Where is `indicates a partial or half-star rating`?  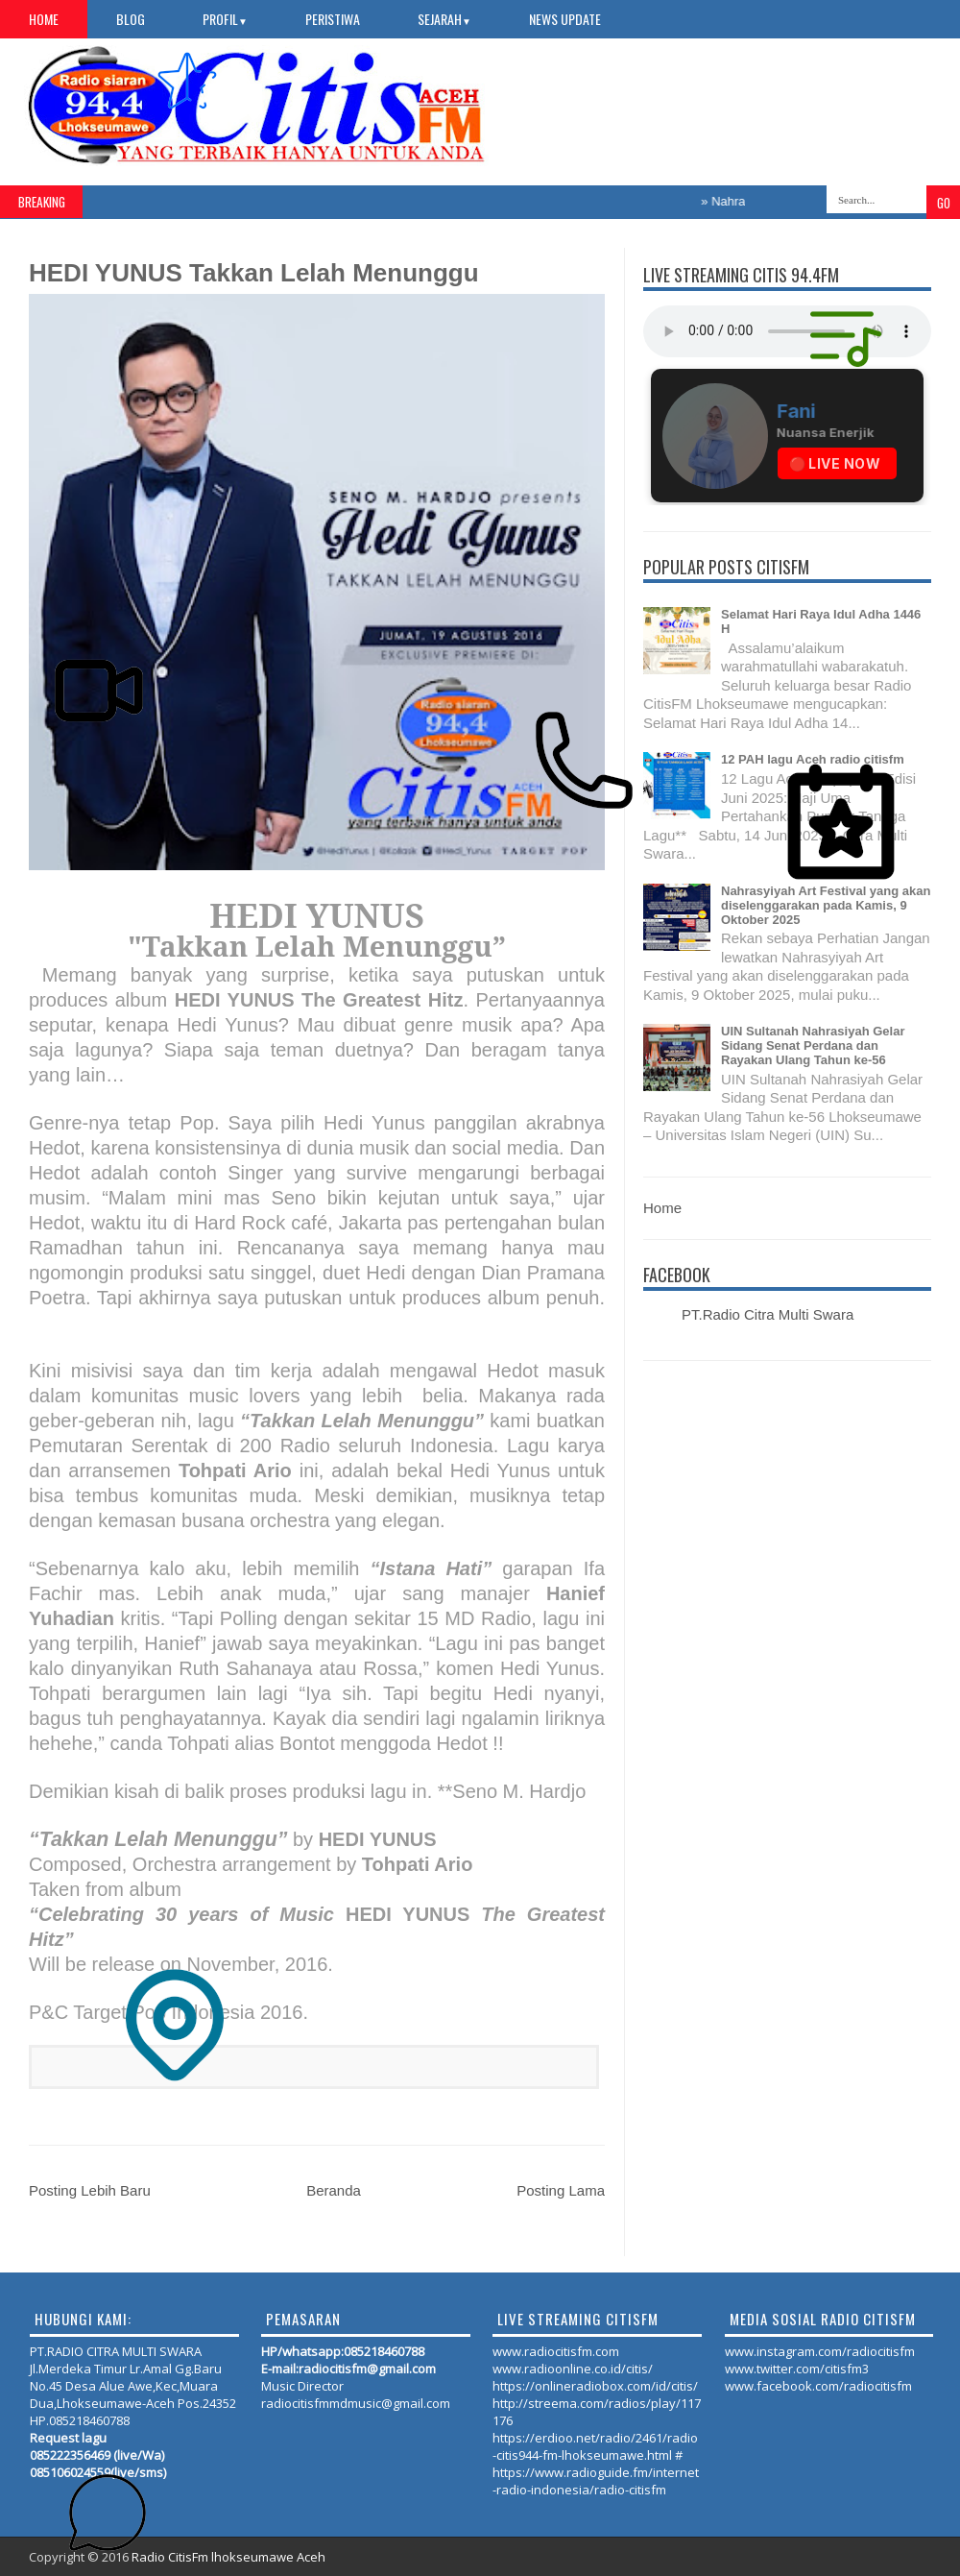 indicates a partial or half-star rating is located at coordinates (187, 82).